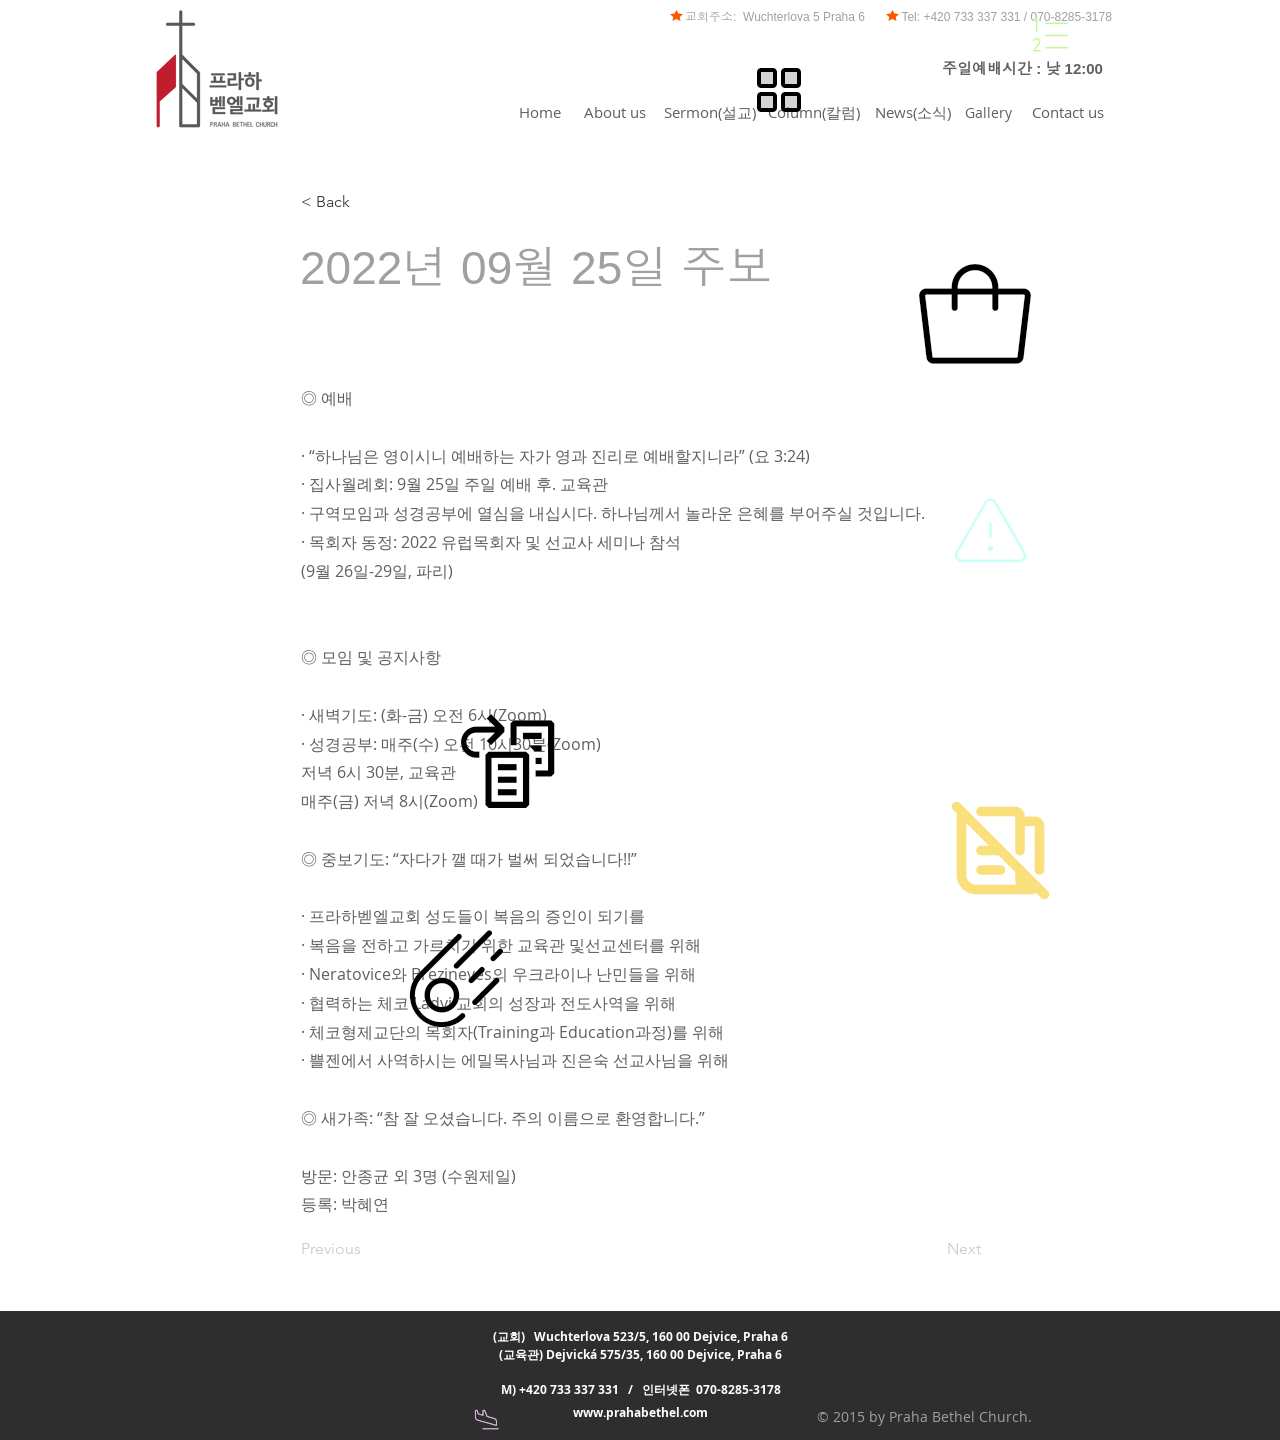 The image size is (1280, 1440). What do you see at coordinates (456, 980) in the screenshot?
I see `indicates a crash or system error` at bounding box center [456, 980].